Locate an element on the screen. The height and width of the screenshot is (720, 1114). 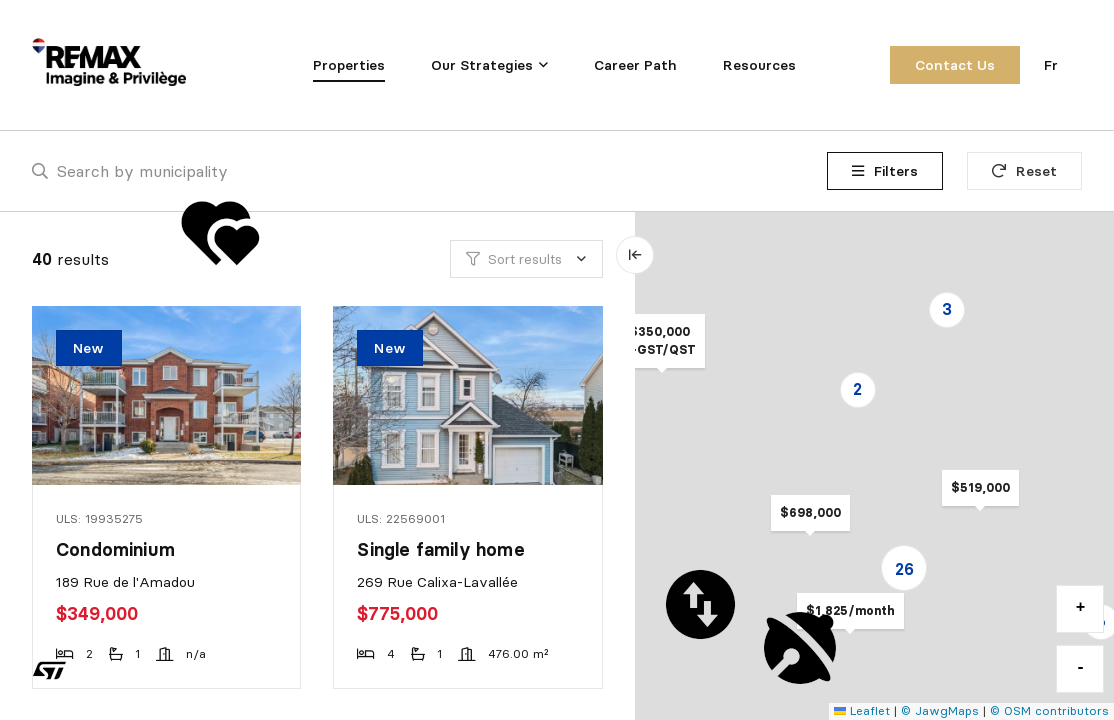
view notifications is located at coordinates (800, 648).